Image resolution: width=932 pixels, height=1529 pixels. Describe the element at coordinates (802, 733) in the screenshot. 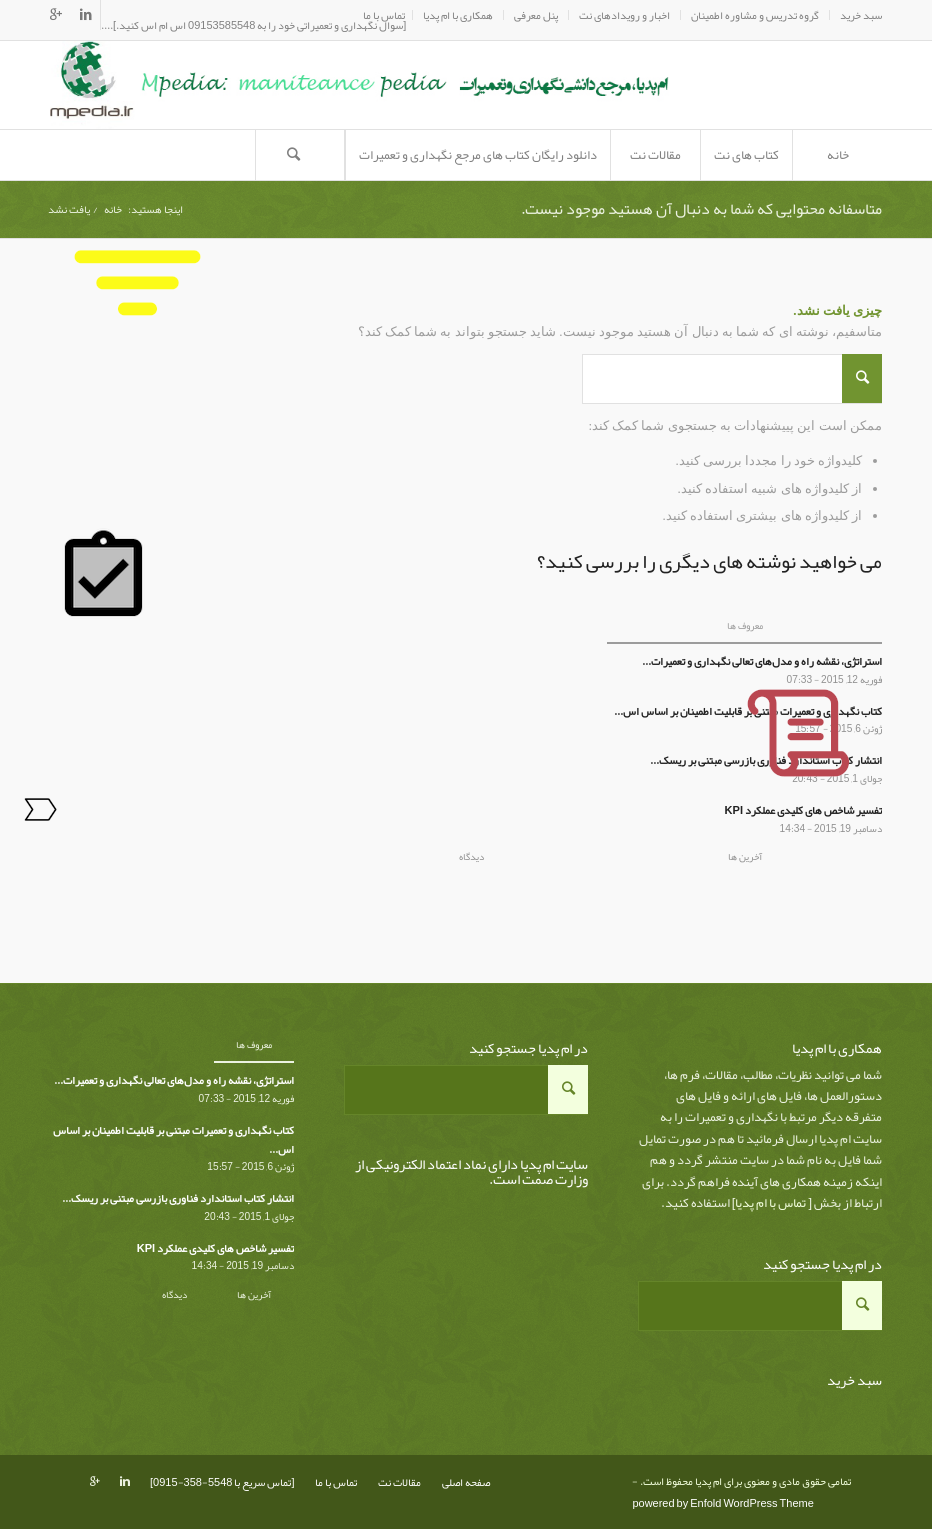

I see `view terms and conditions or legal document` at that location.